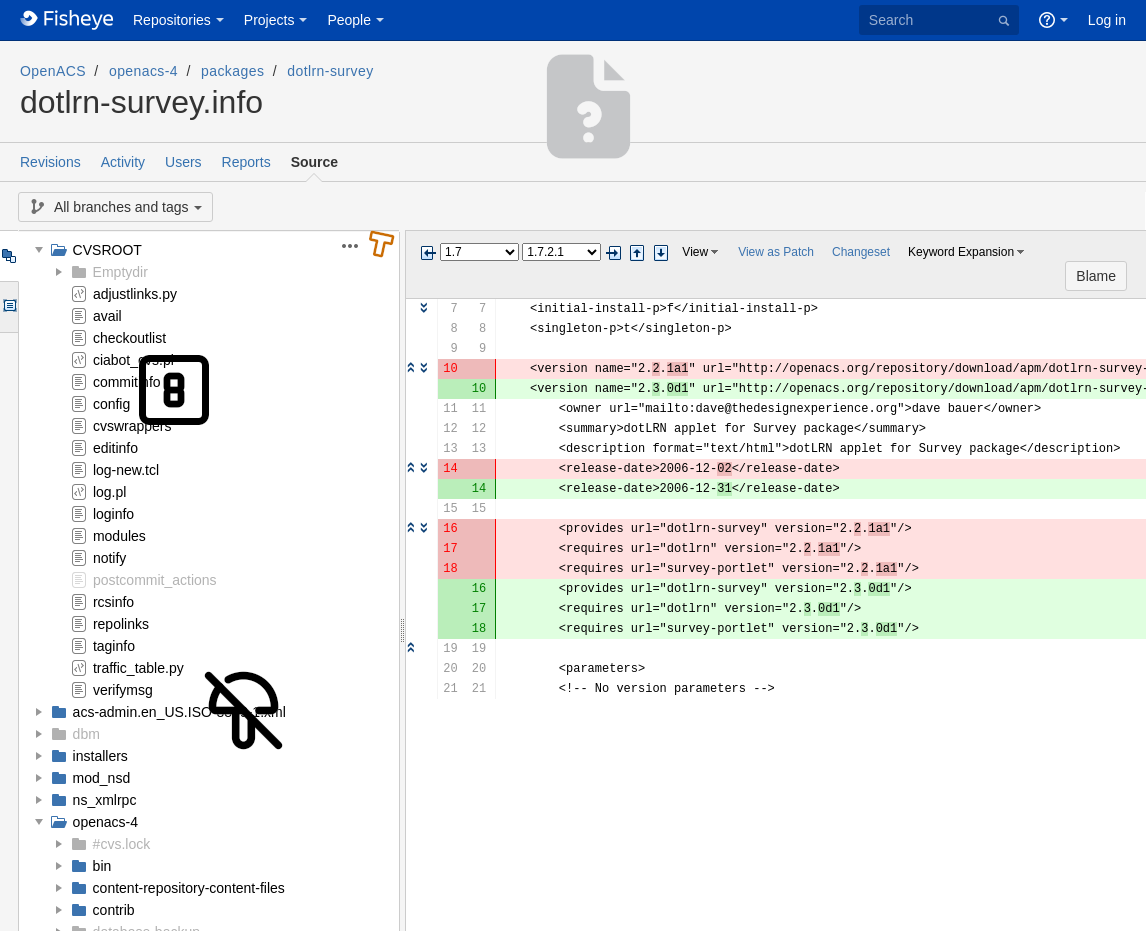 Image resolution: width=1146 pixels, height=931 pixels. Describe the element at coordinates (588, 106) in the screenshot. I see `unrecognized file type` at that location.